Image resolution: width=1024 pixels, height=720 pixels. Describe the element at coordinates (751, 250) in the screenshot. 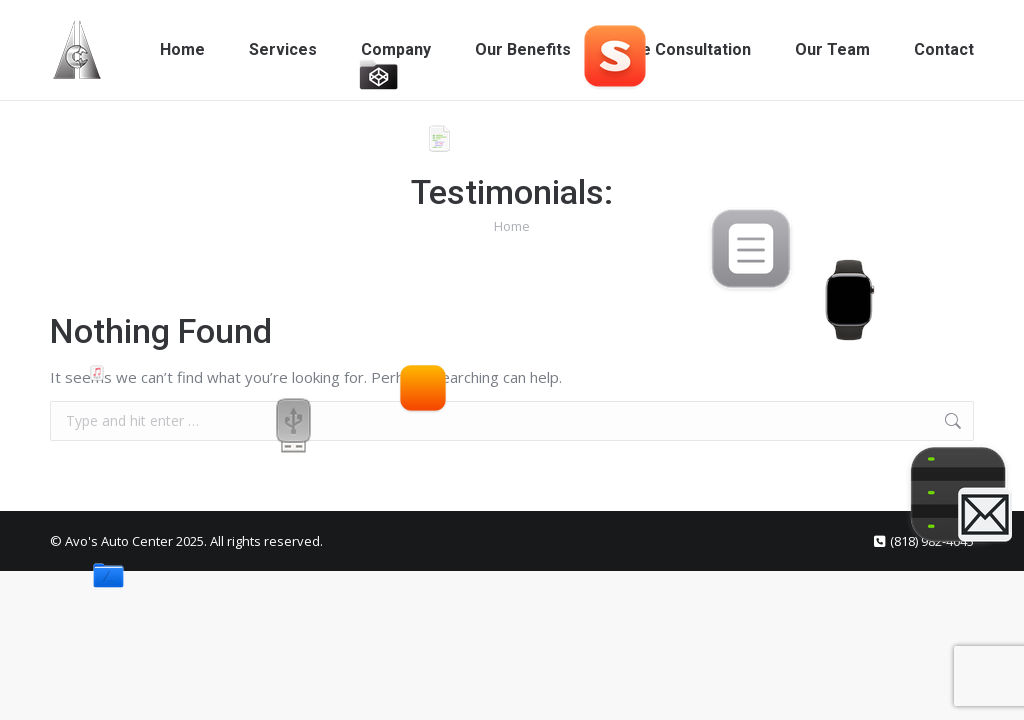

I see `access menu editing preferences` at that location.